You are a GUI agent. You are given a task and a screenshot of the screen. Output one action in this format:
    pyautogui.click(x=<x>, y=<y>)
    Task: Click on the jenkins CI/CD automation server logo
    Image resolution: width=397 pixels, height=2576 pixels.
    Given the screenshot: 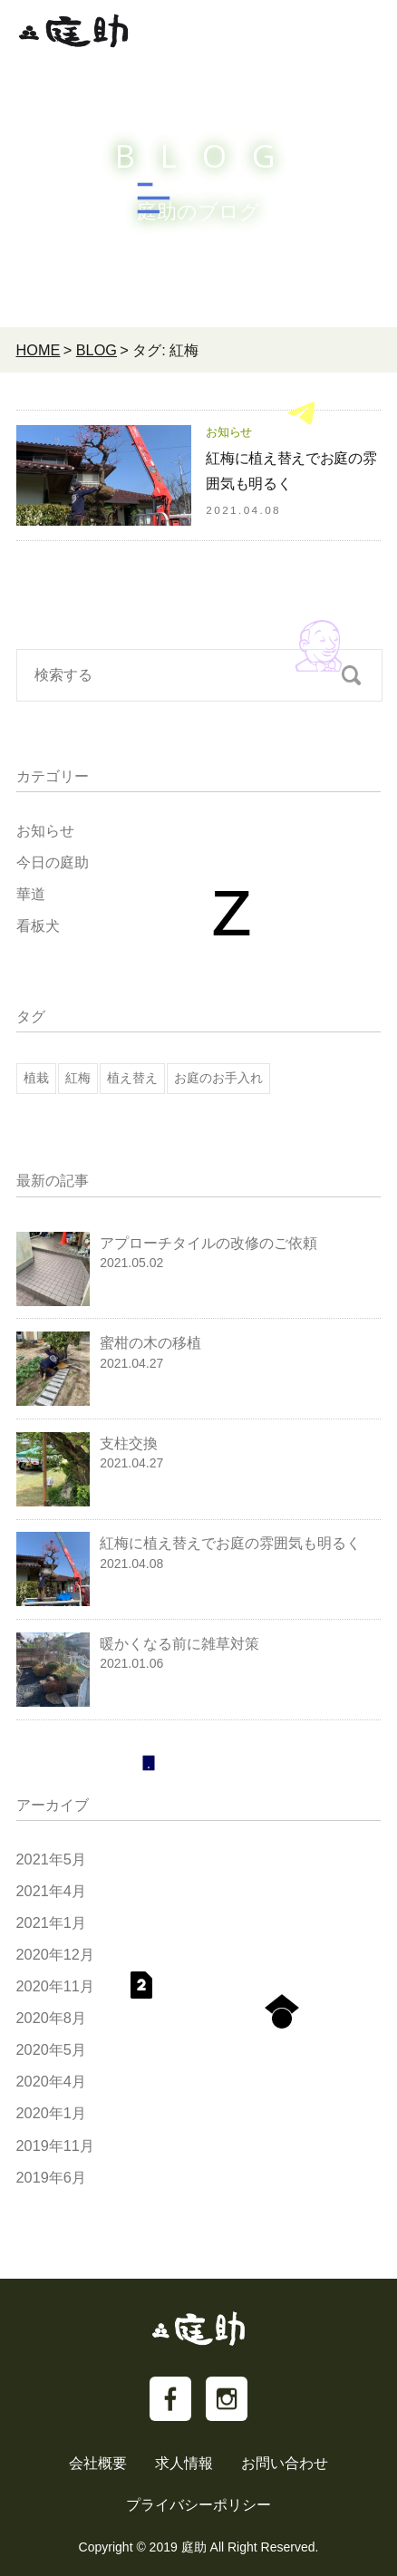 What is the action you would take?
    pyautogui.click(x=318, y=645)
    